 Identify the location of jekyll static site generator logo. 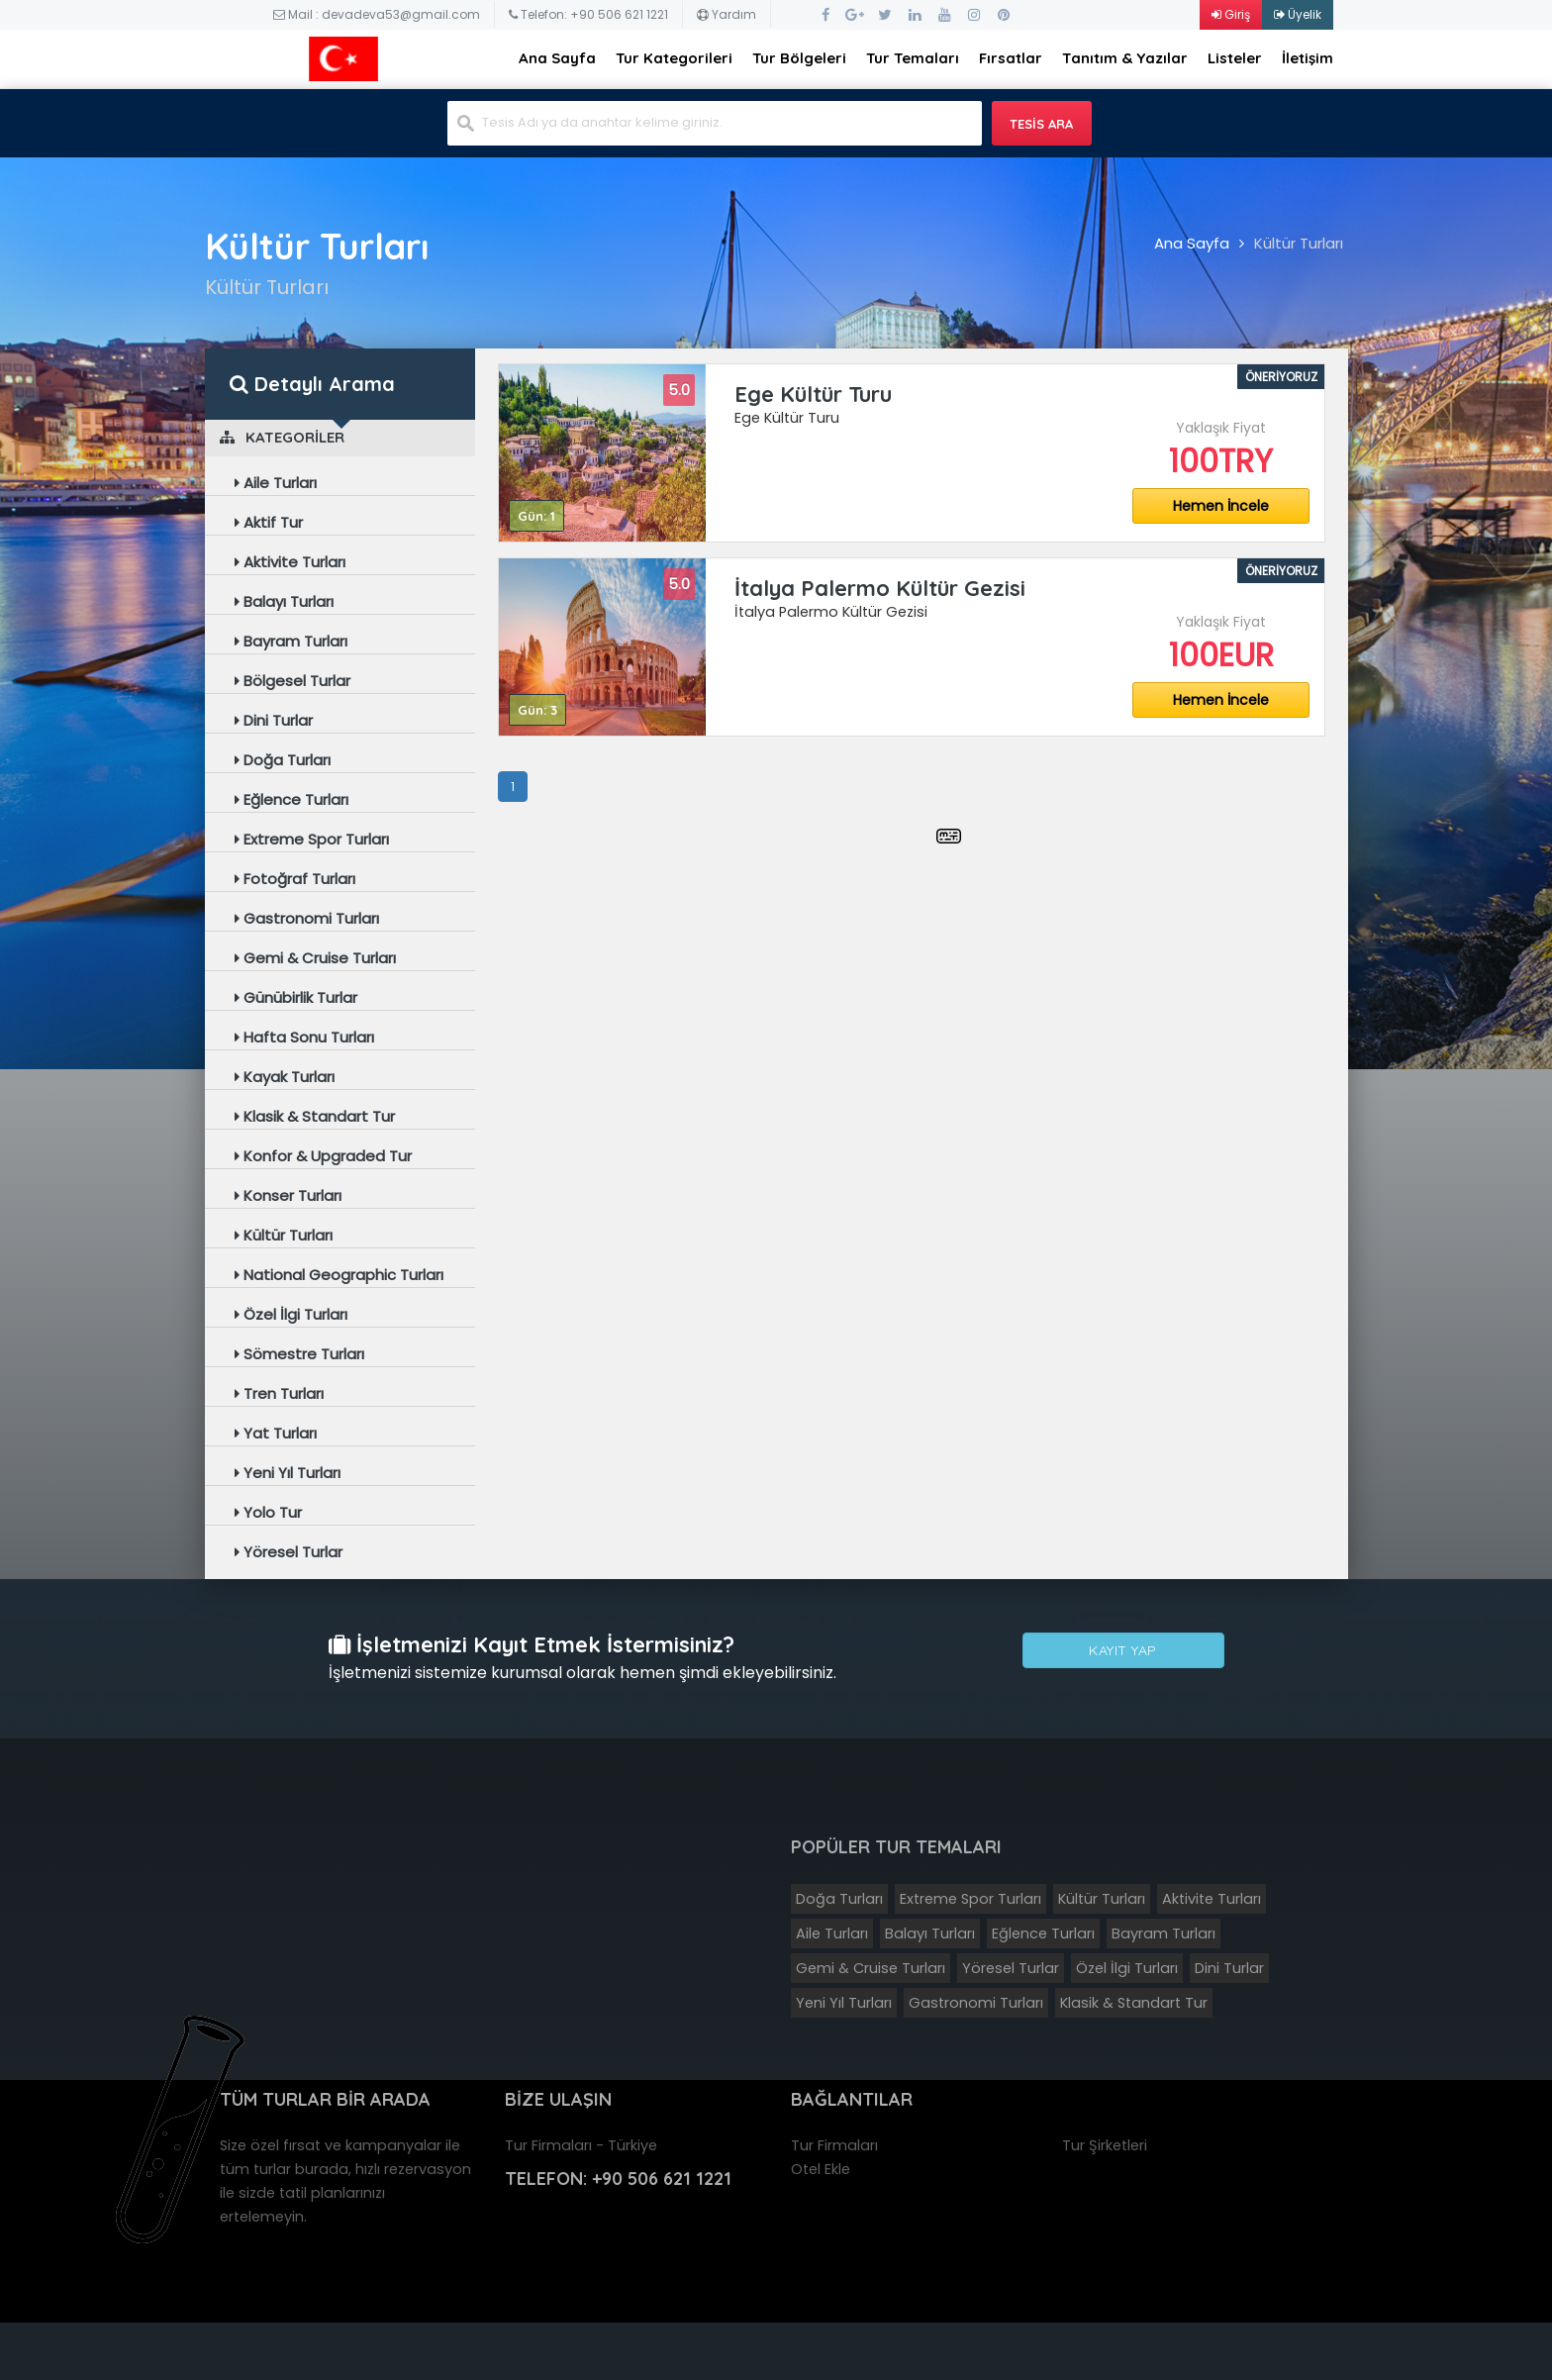
(180, 2130).